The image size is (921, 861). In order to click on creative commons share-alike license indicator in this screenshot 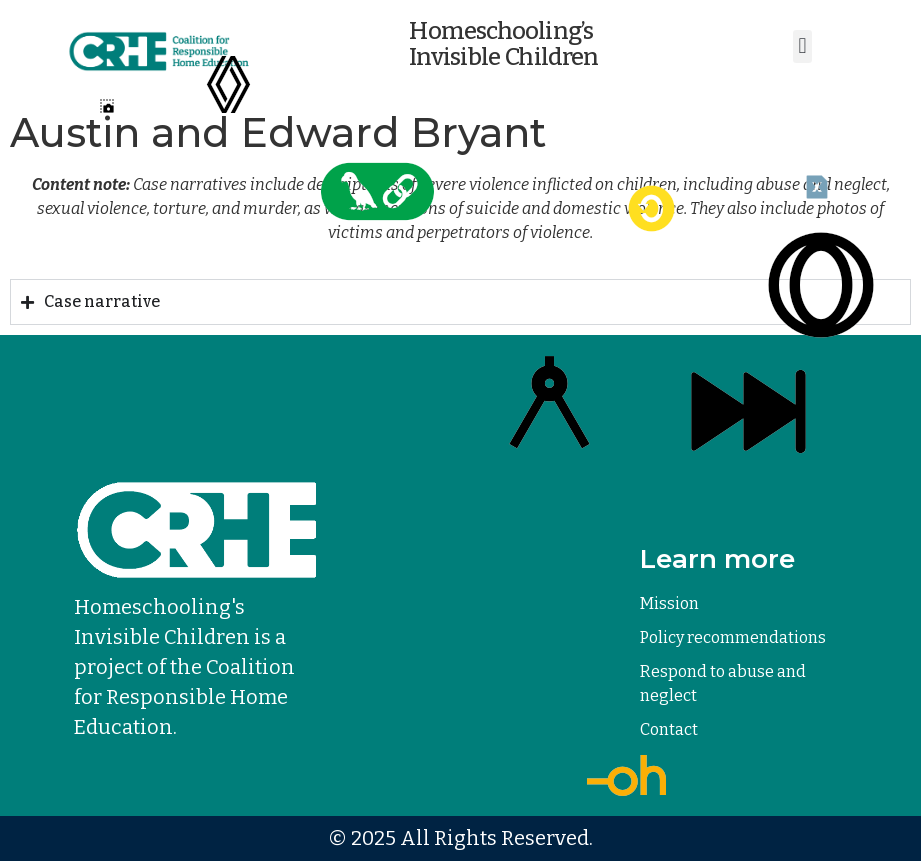, I will do `click(651, 208)`.